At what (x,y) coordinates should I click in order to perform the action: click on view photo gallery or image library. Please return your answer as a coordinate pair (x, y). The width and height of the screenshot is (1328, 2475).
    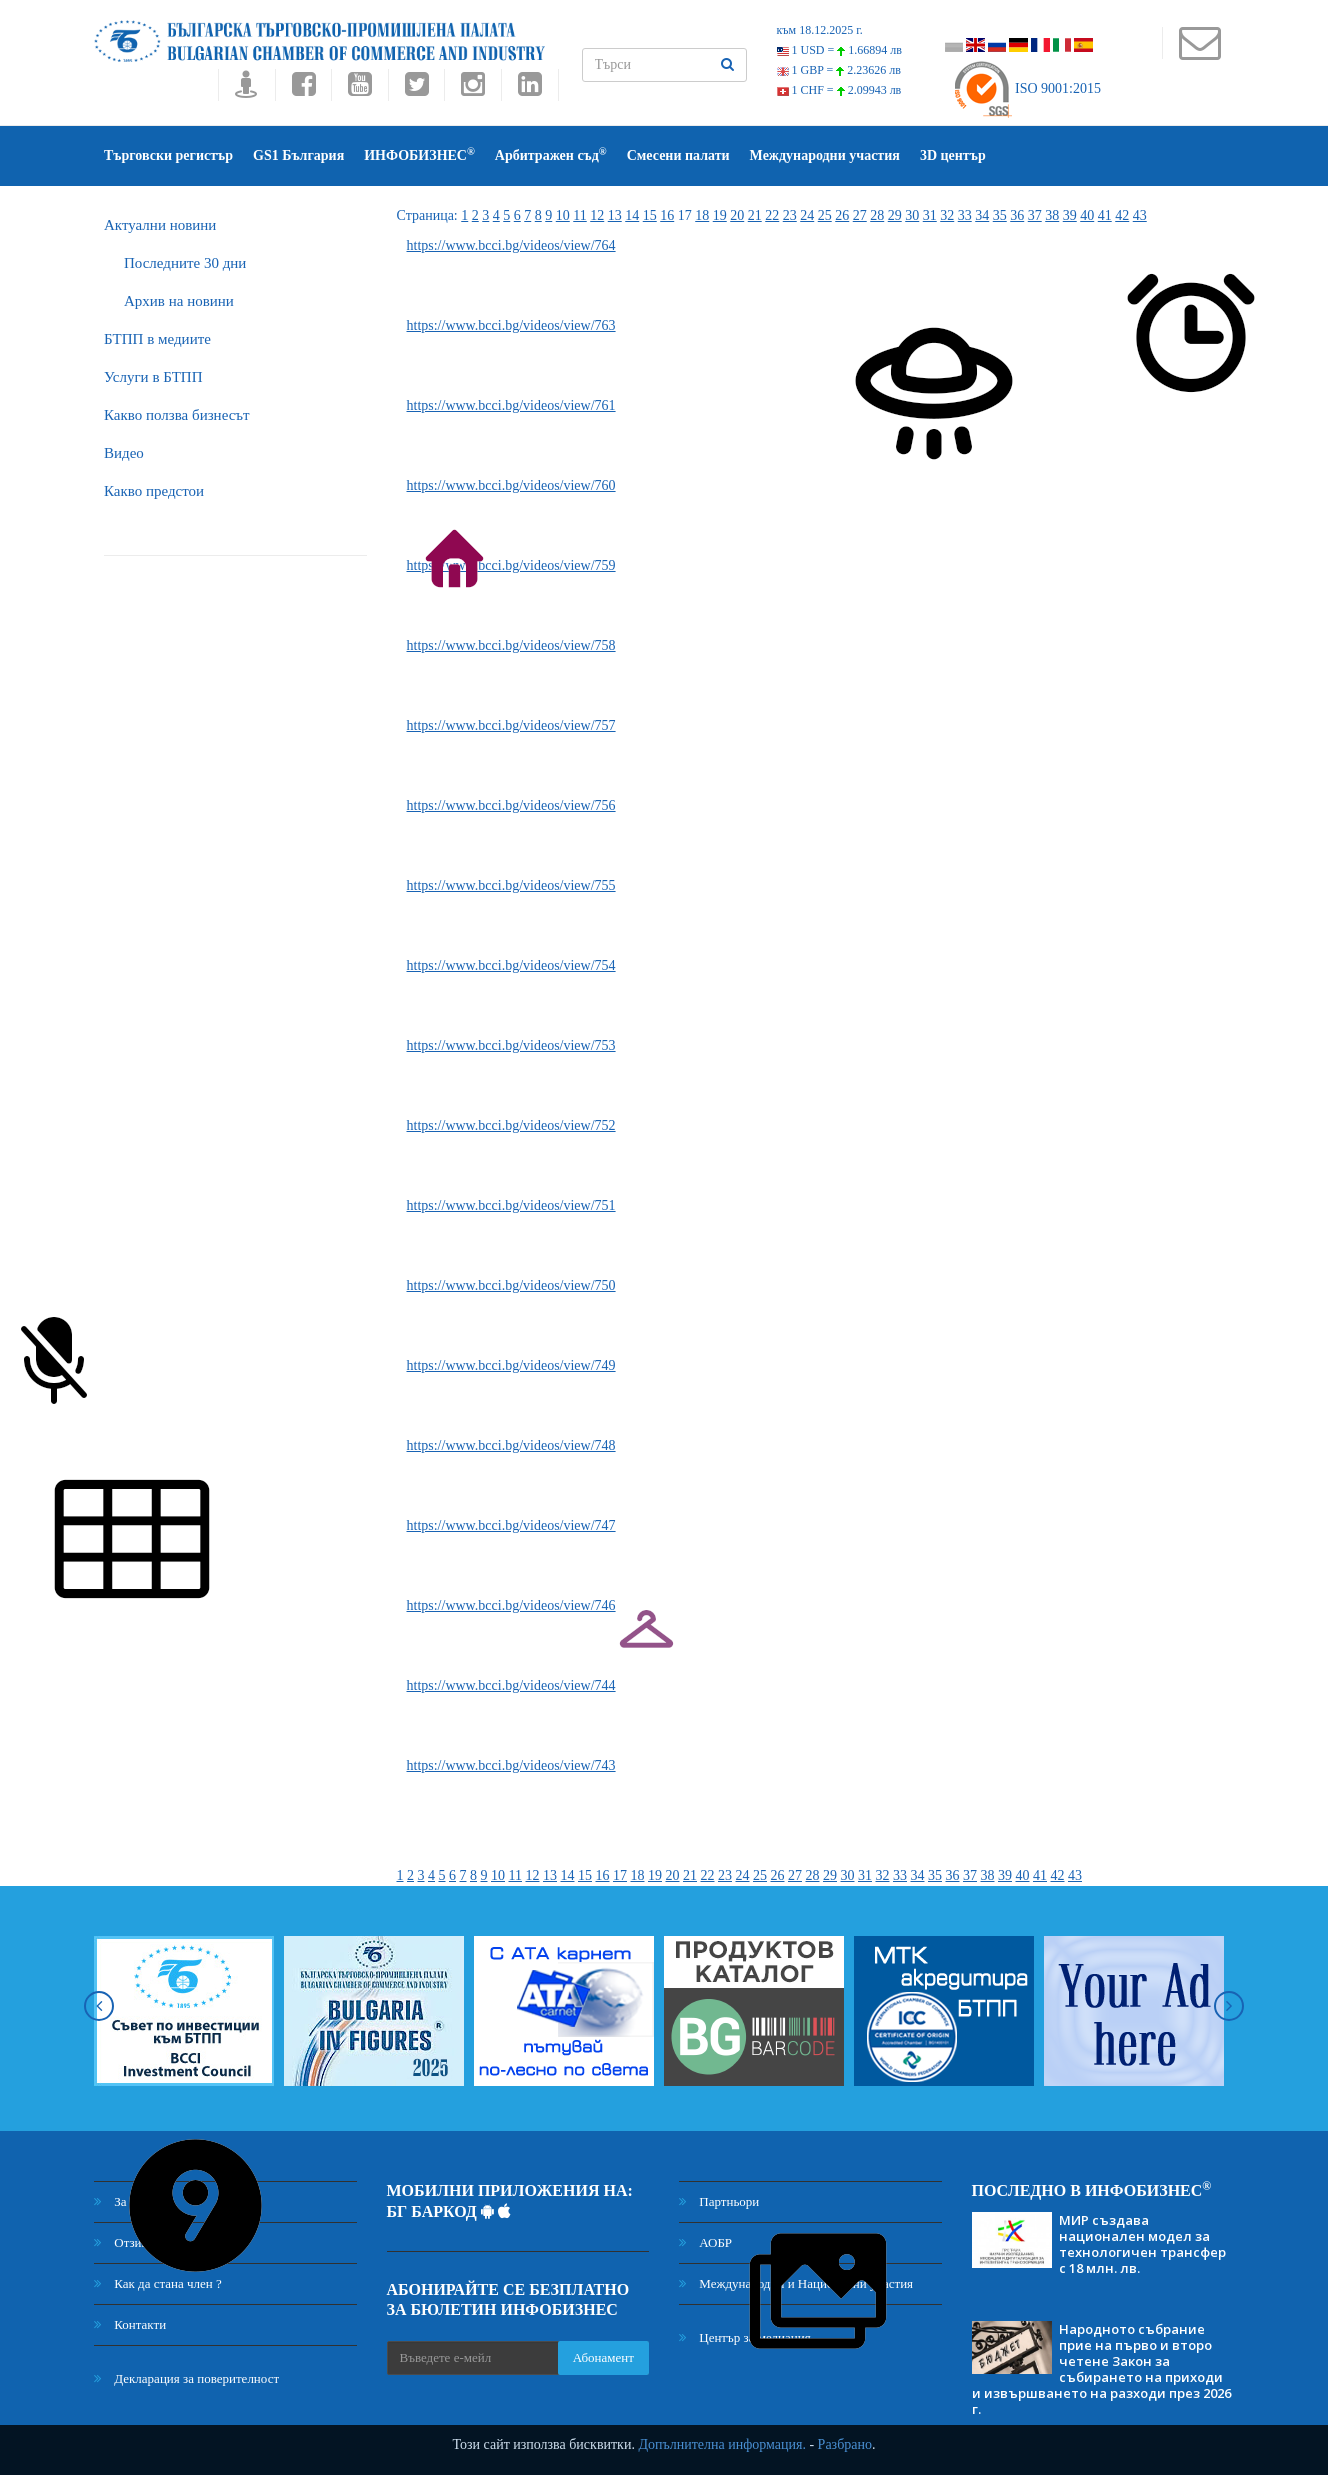
    Looking at the image, I should click on (818, 2291).